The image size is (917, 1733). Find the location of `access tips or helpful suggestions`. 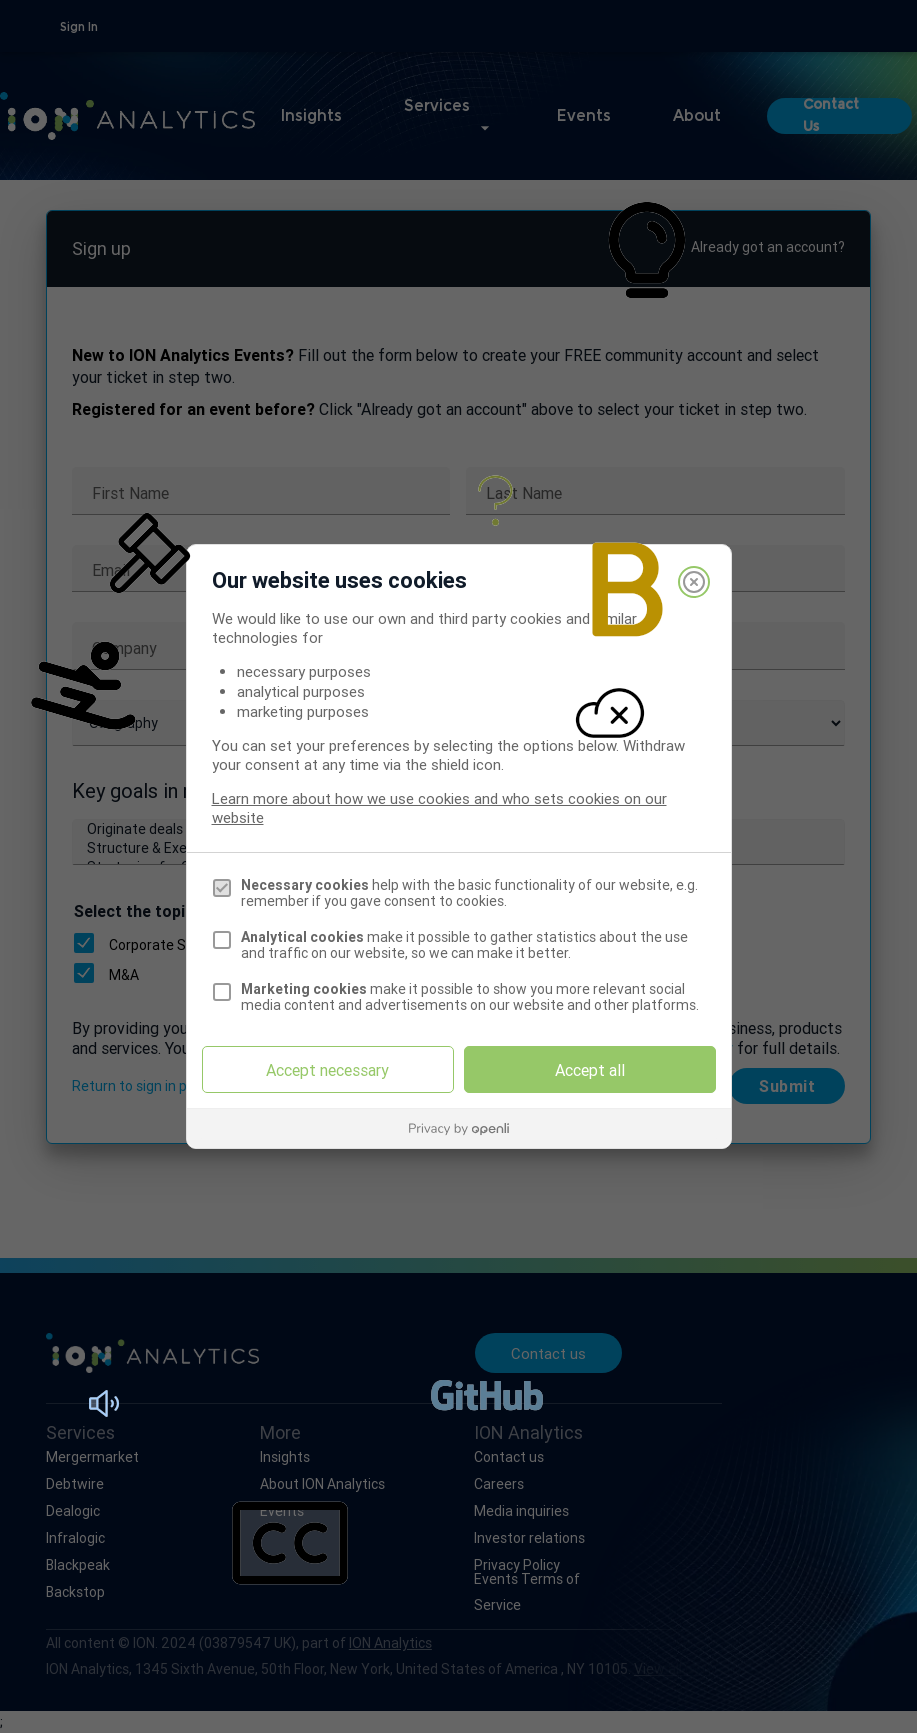

access tips or helpful suggestions is located at coordinates (647, 250).